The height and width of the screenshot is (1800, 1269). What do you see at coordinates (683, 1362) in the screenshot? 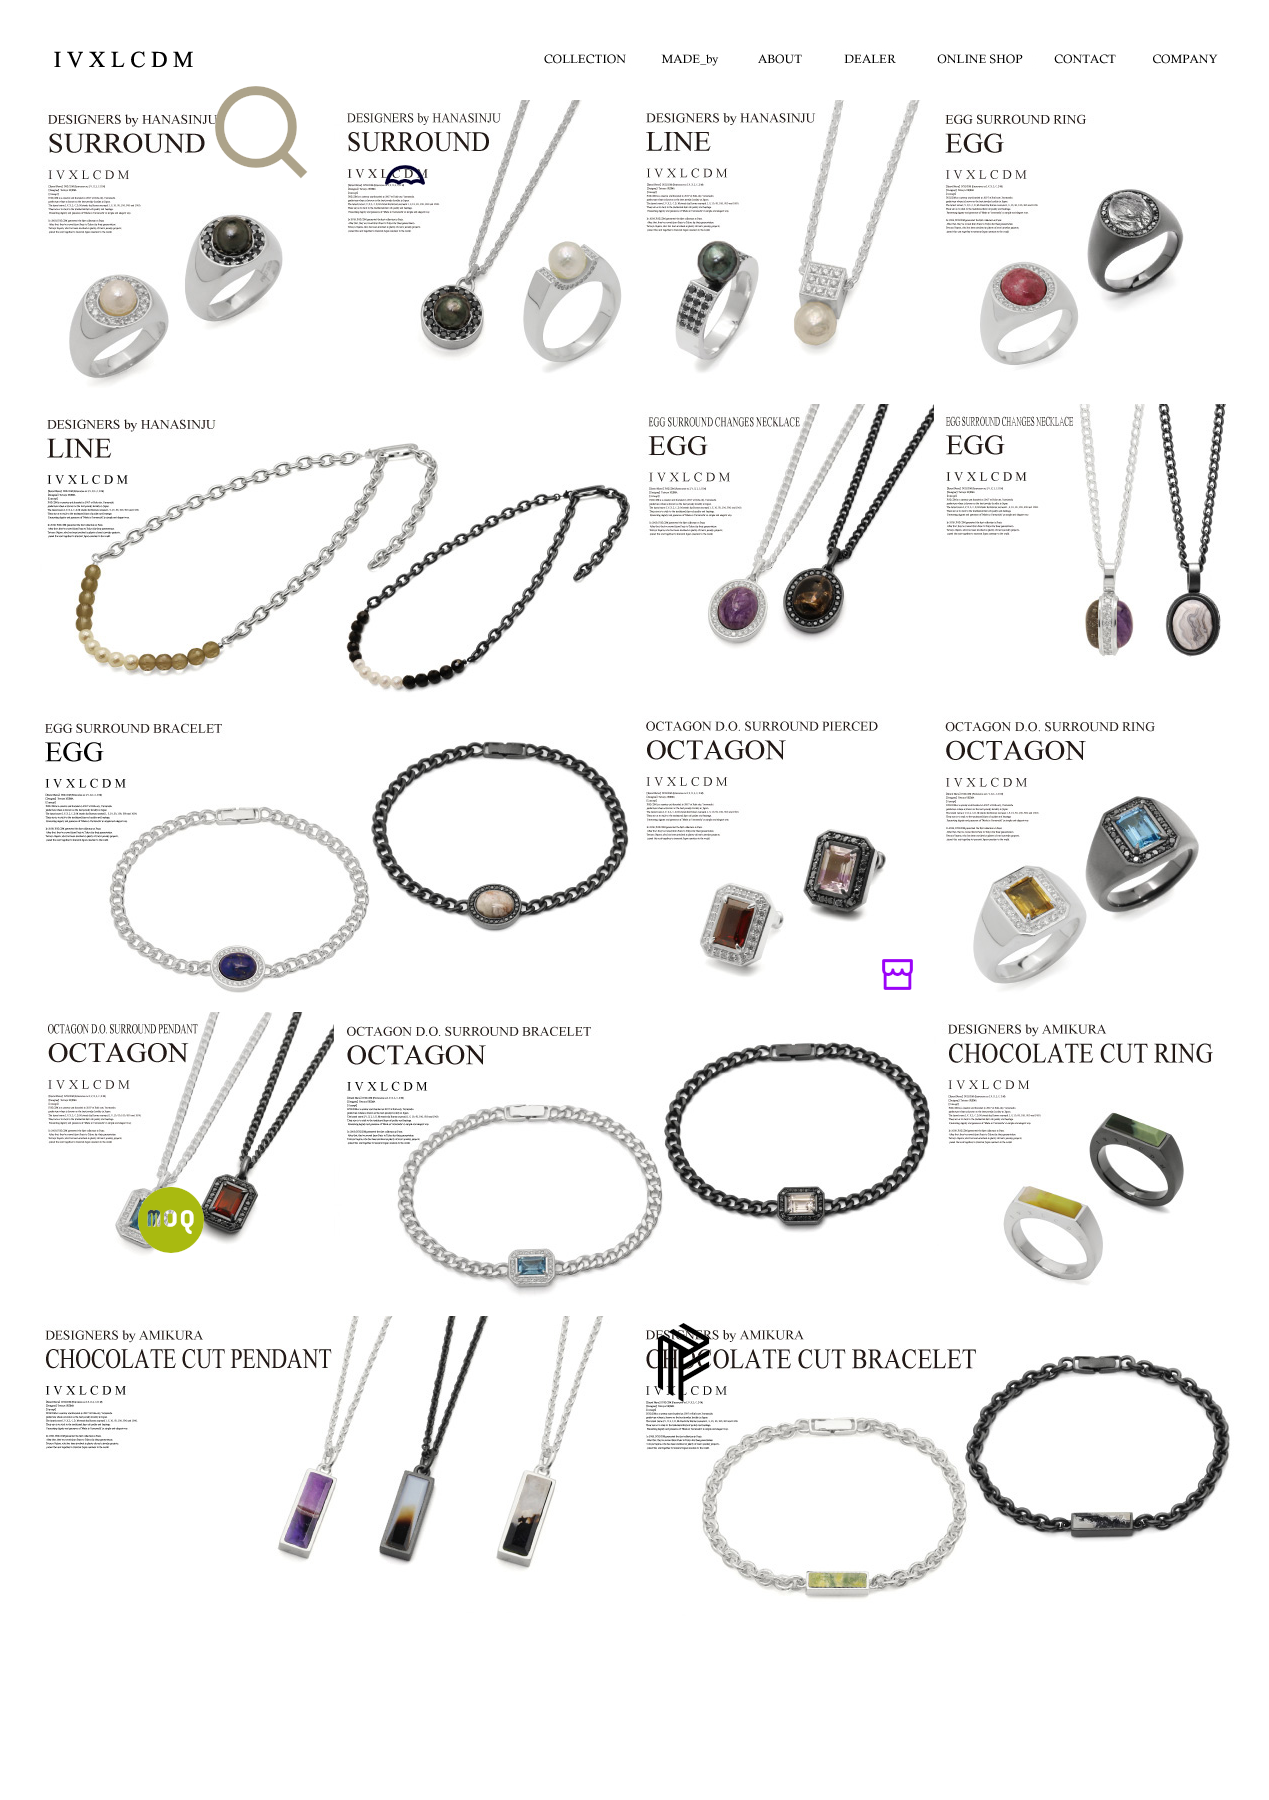
I see `link to Pusher real-time messaging services` at bounding box center [683, 1362].